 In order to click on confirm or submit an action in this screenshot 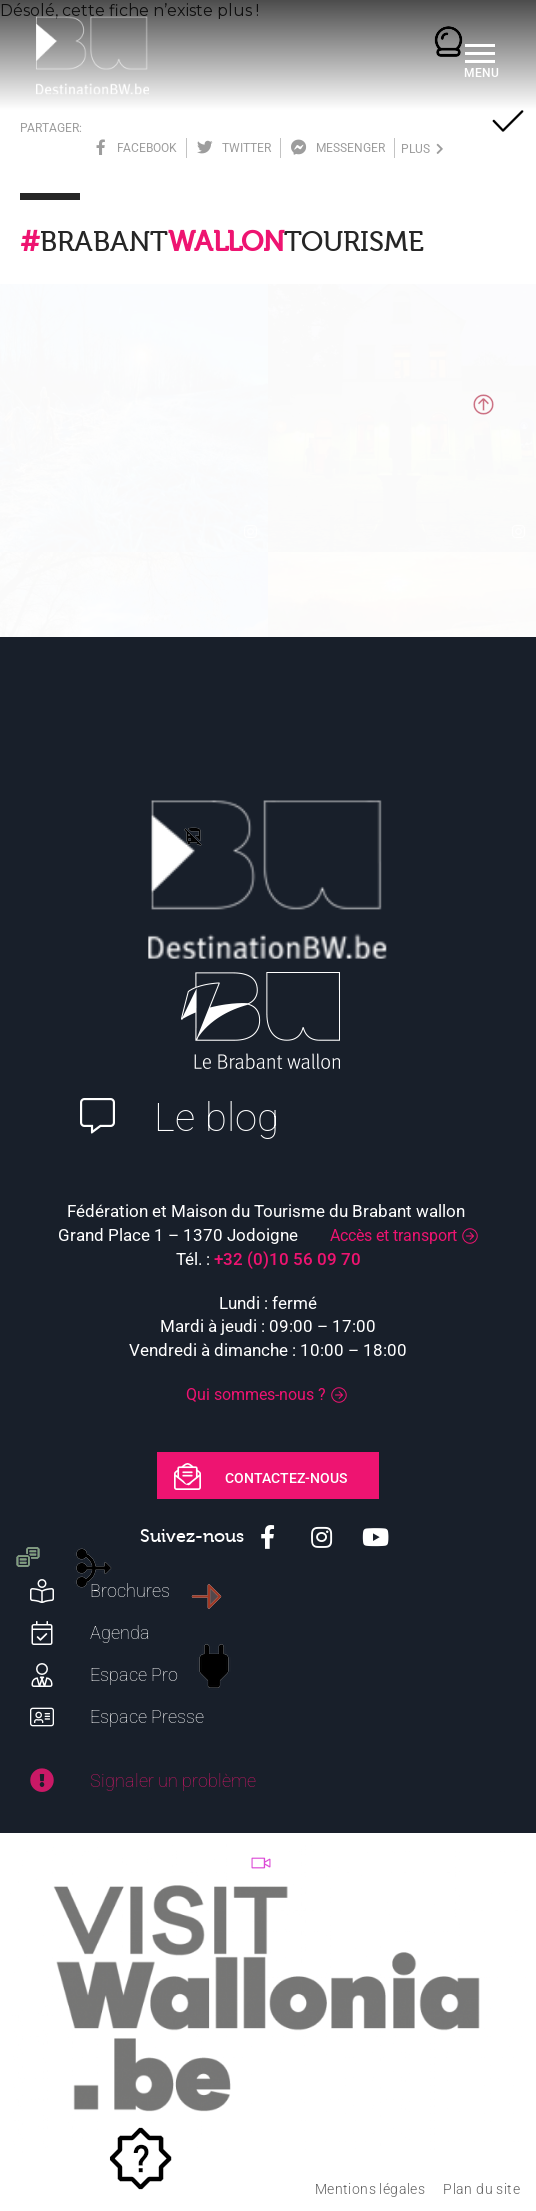, I will do `click(508, 121)`.